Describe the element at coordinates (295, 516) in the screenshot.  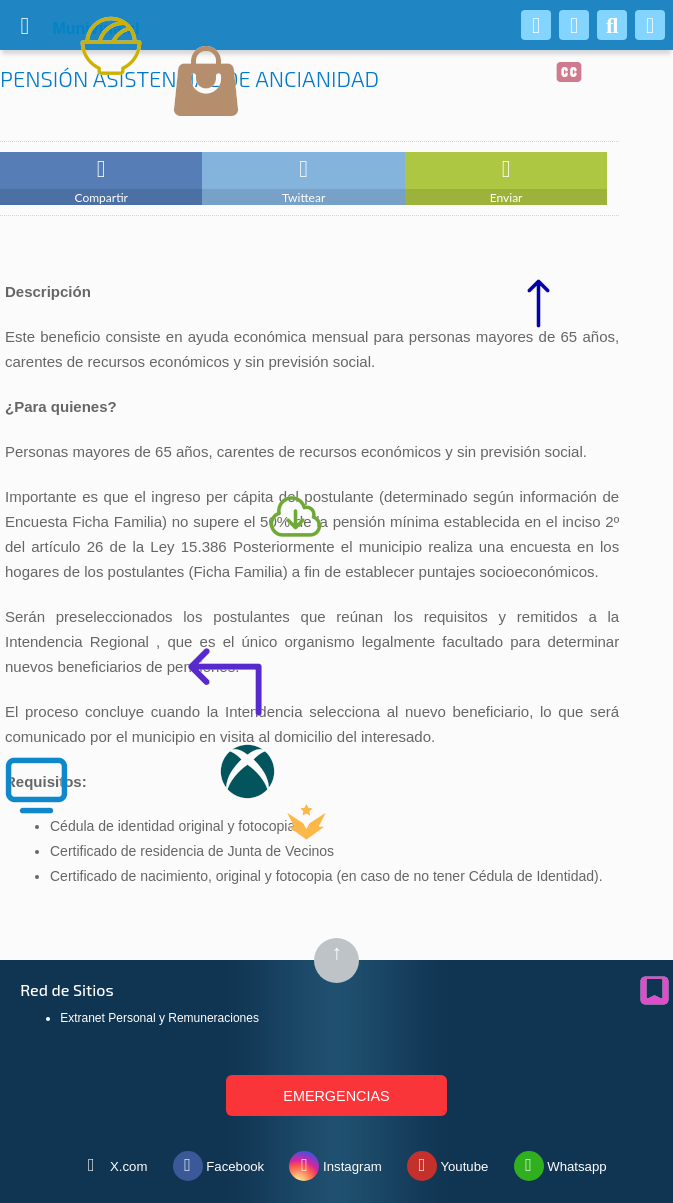
I see `download from cloud storage` at that location.